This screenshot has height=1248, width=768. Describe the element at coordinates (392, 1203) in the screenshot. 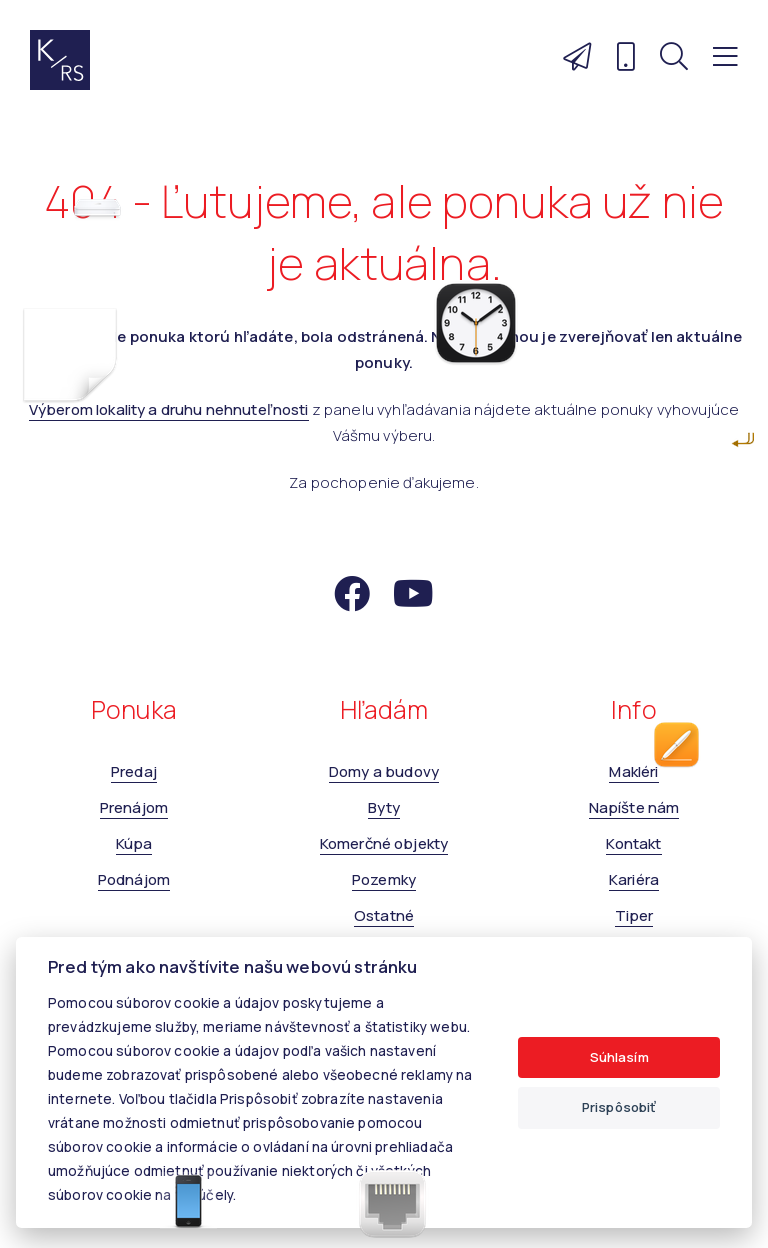

I see `configure audio video bridging network settings` at that location.